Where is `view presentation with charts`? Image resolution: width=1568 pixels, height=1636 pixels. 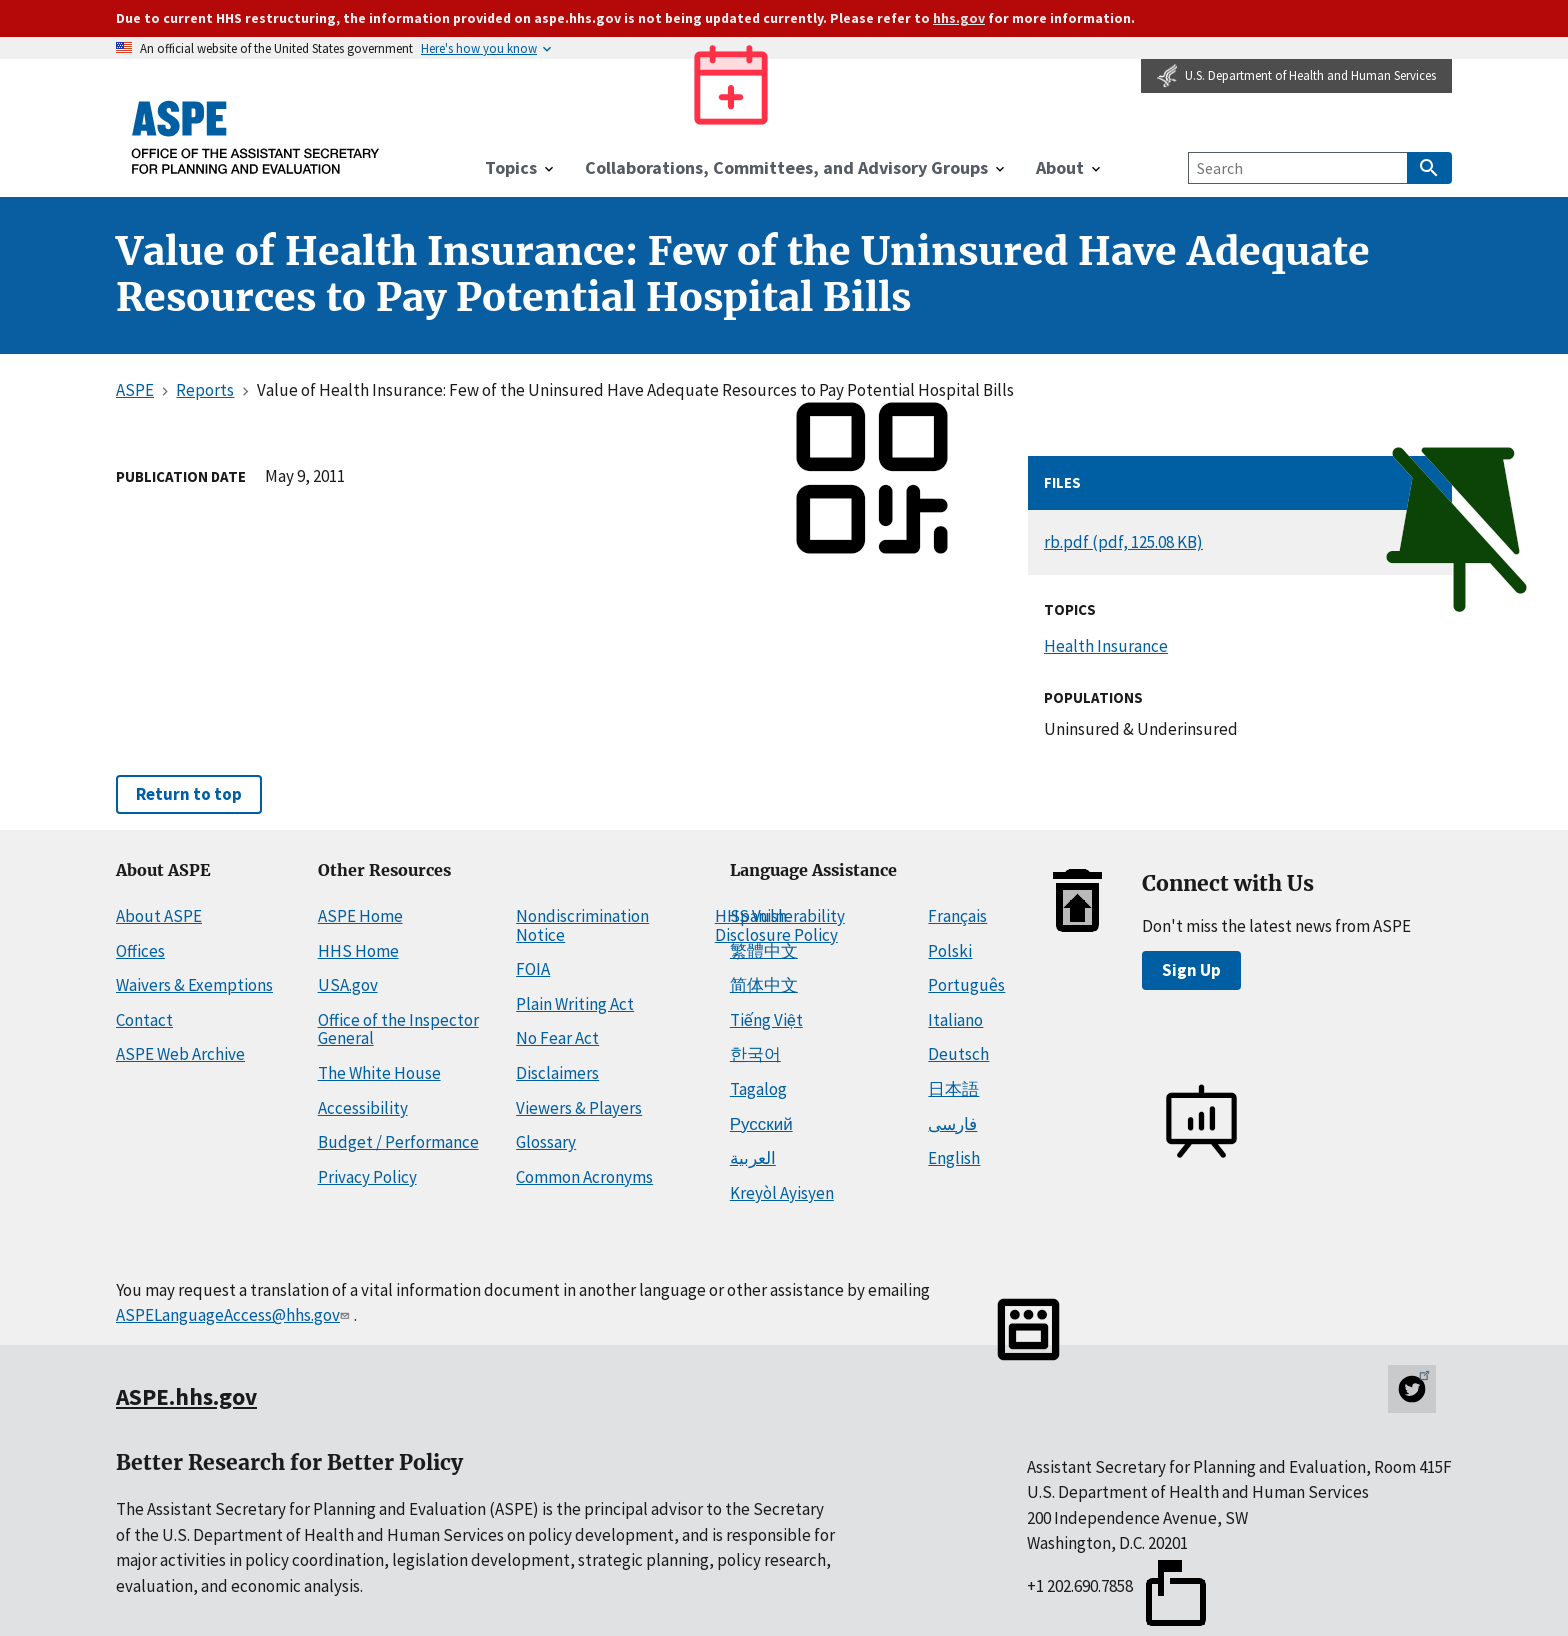 view presentation with charts is located at coordinates (1201, 1122).